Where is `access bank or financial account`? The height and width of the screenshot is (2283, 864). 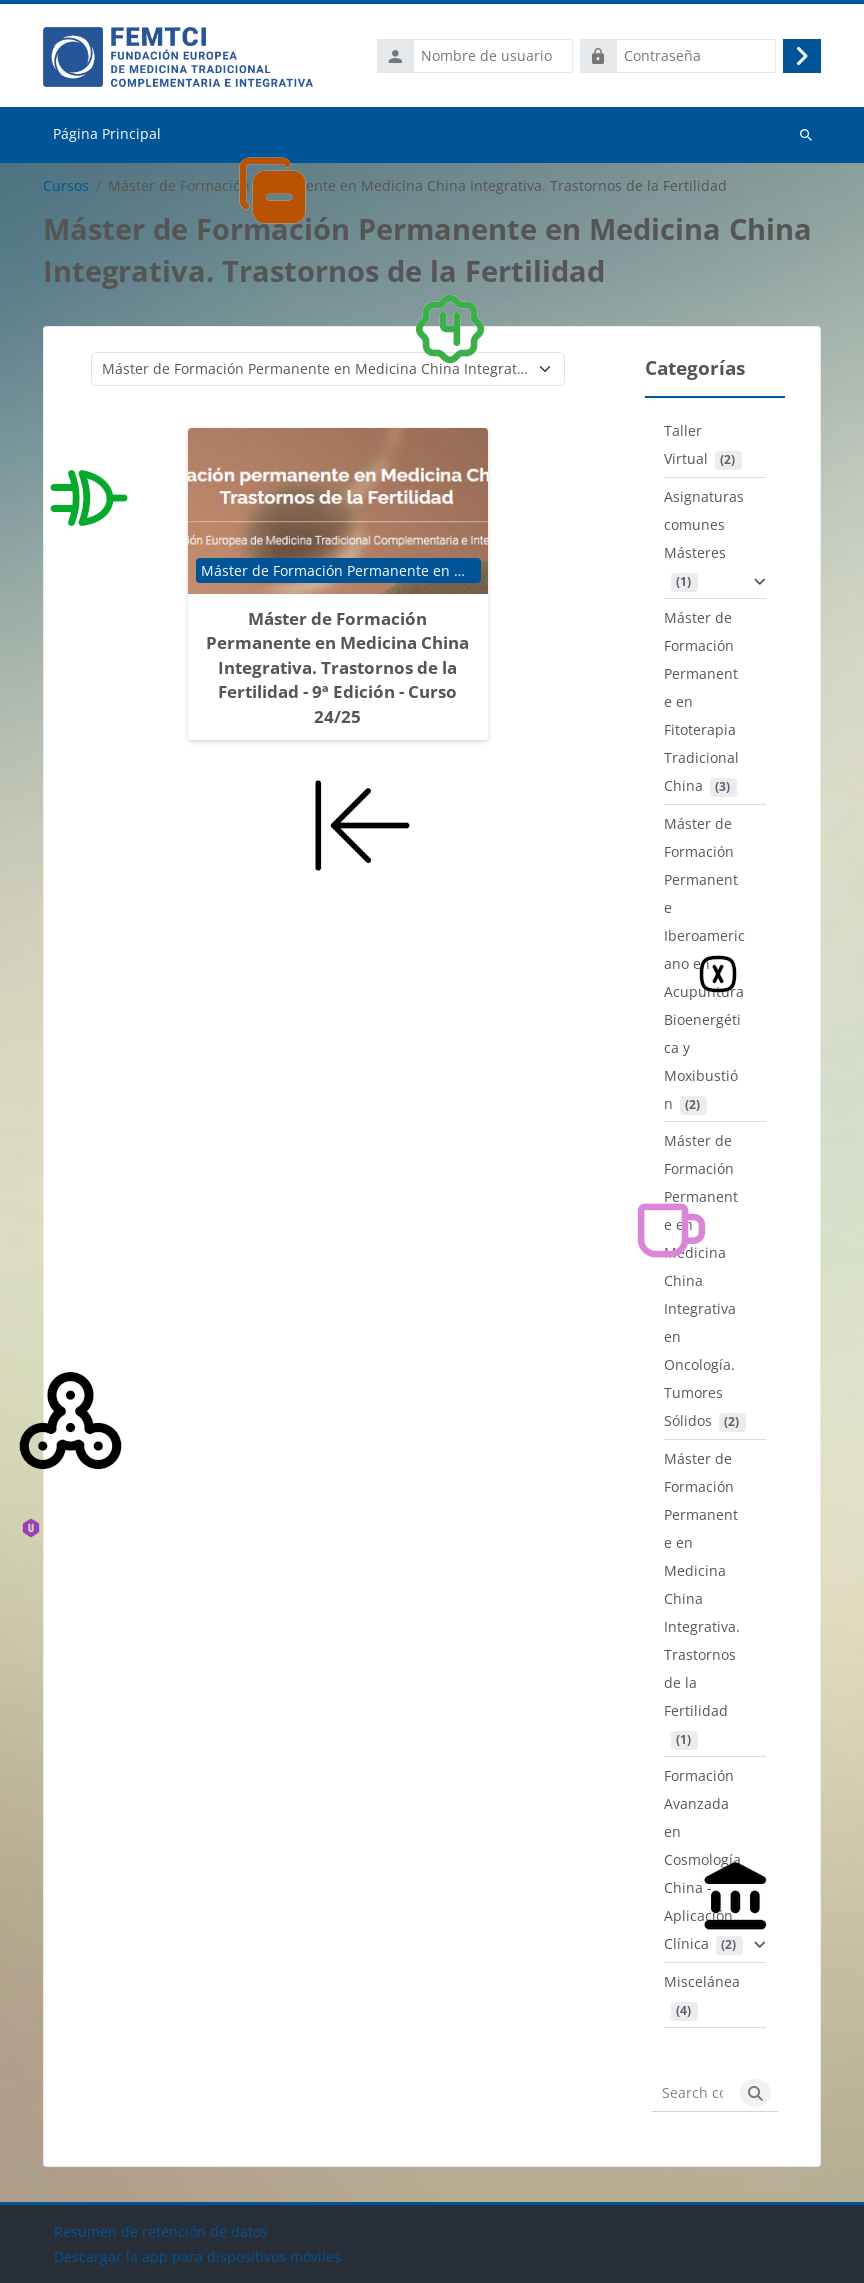
access bank or financial account is located at coordinates (737, 1897).